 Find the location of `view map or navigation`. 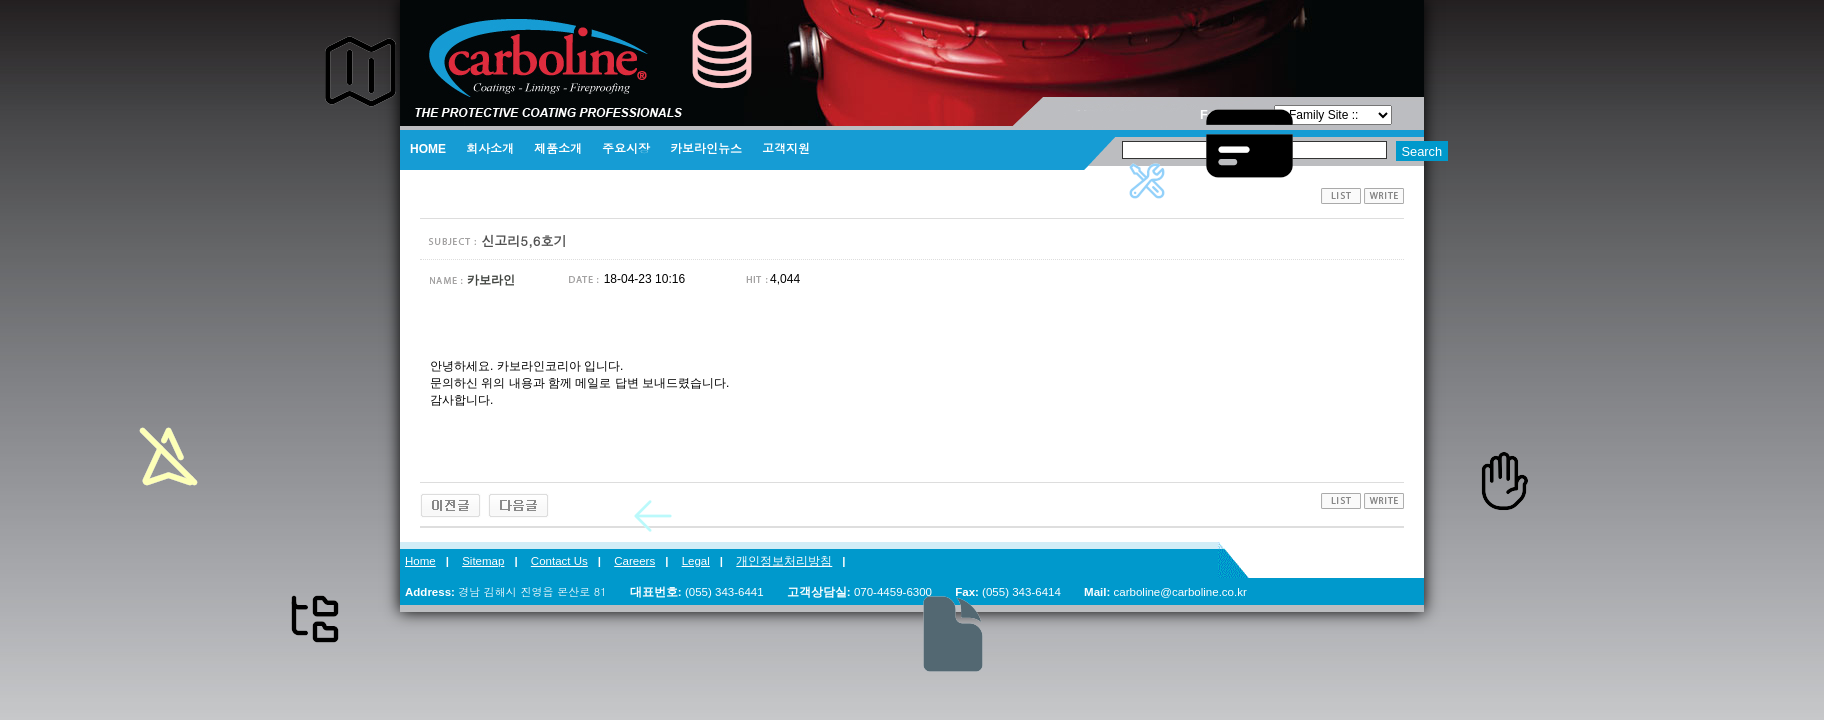

view map or navigation is located at coordinates (360, 71).